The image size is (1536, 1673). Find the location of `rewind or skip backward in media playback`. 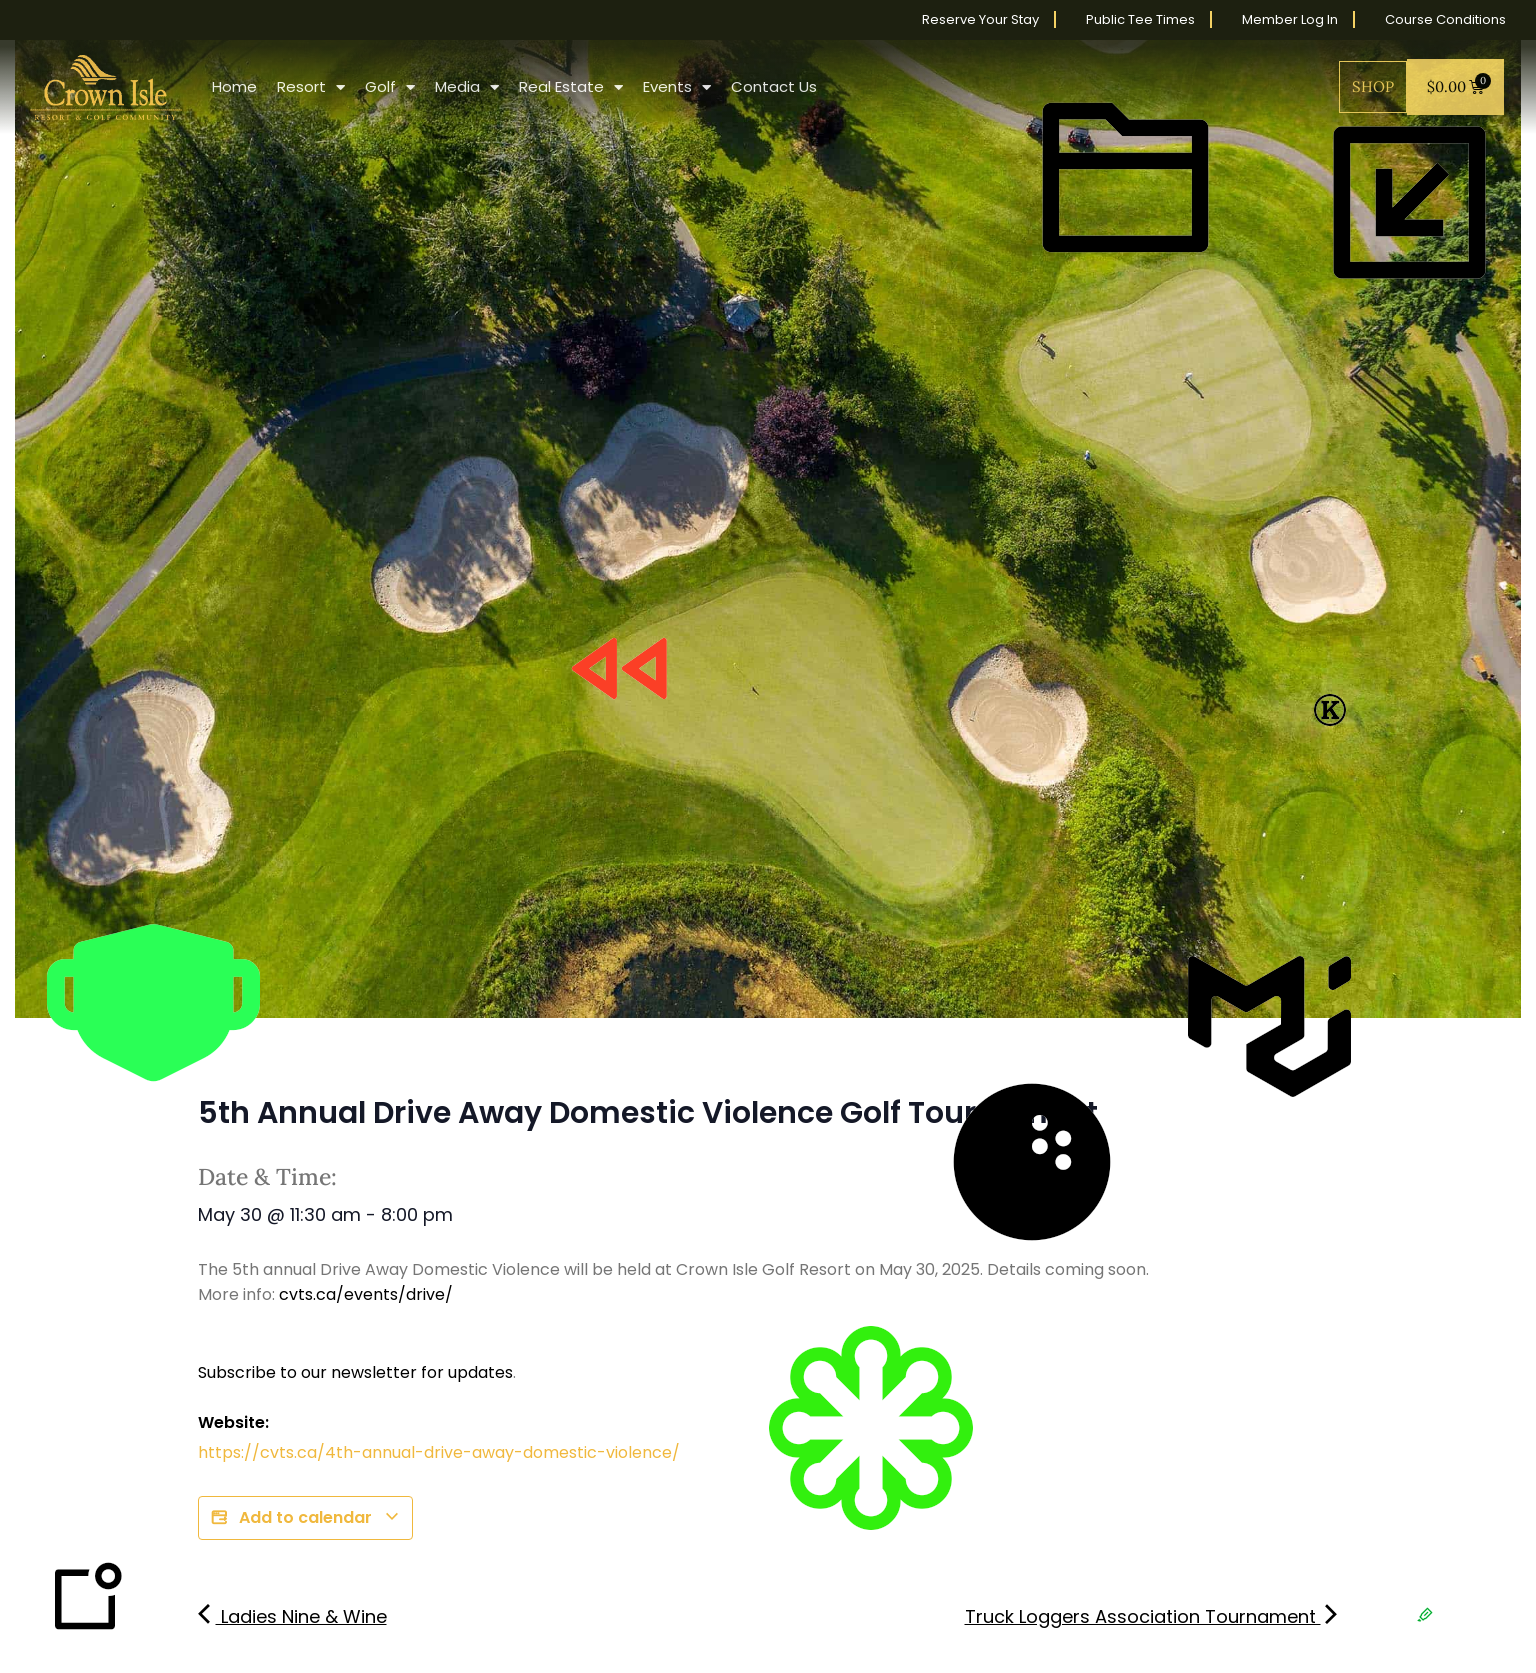

rewind or skip backward in media playback is located at coordinates (622, 668).